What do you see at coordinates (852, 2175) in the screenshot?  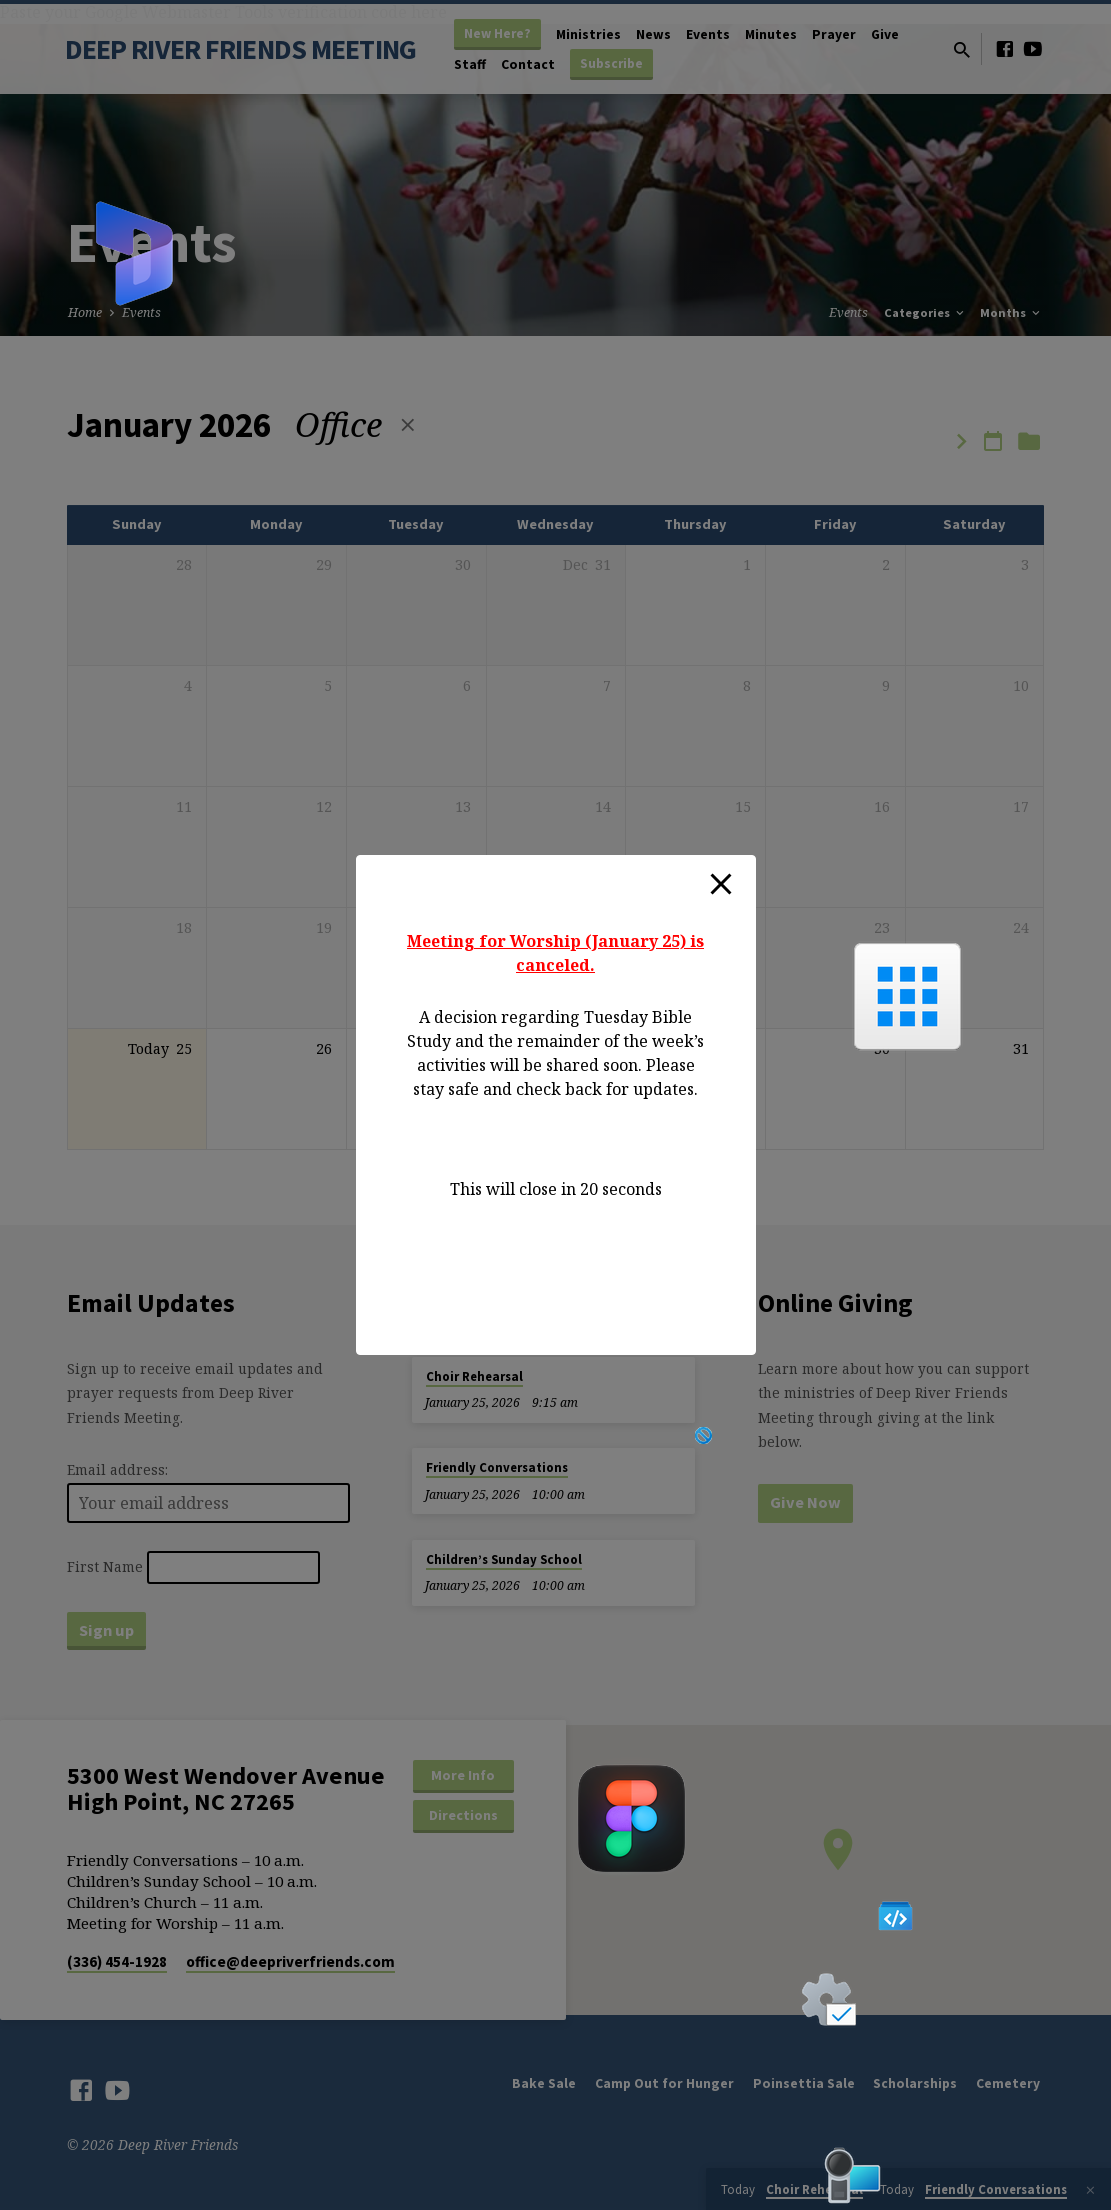 I see `access video recording device settings` at bounding box center [852, 2175].